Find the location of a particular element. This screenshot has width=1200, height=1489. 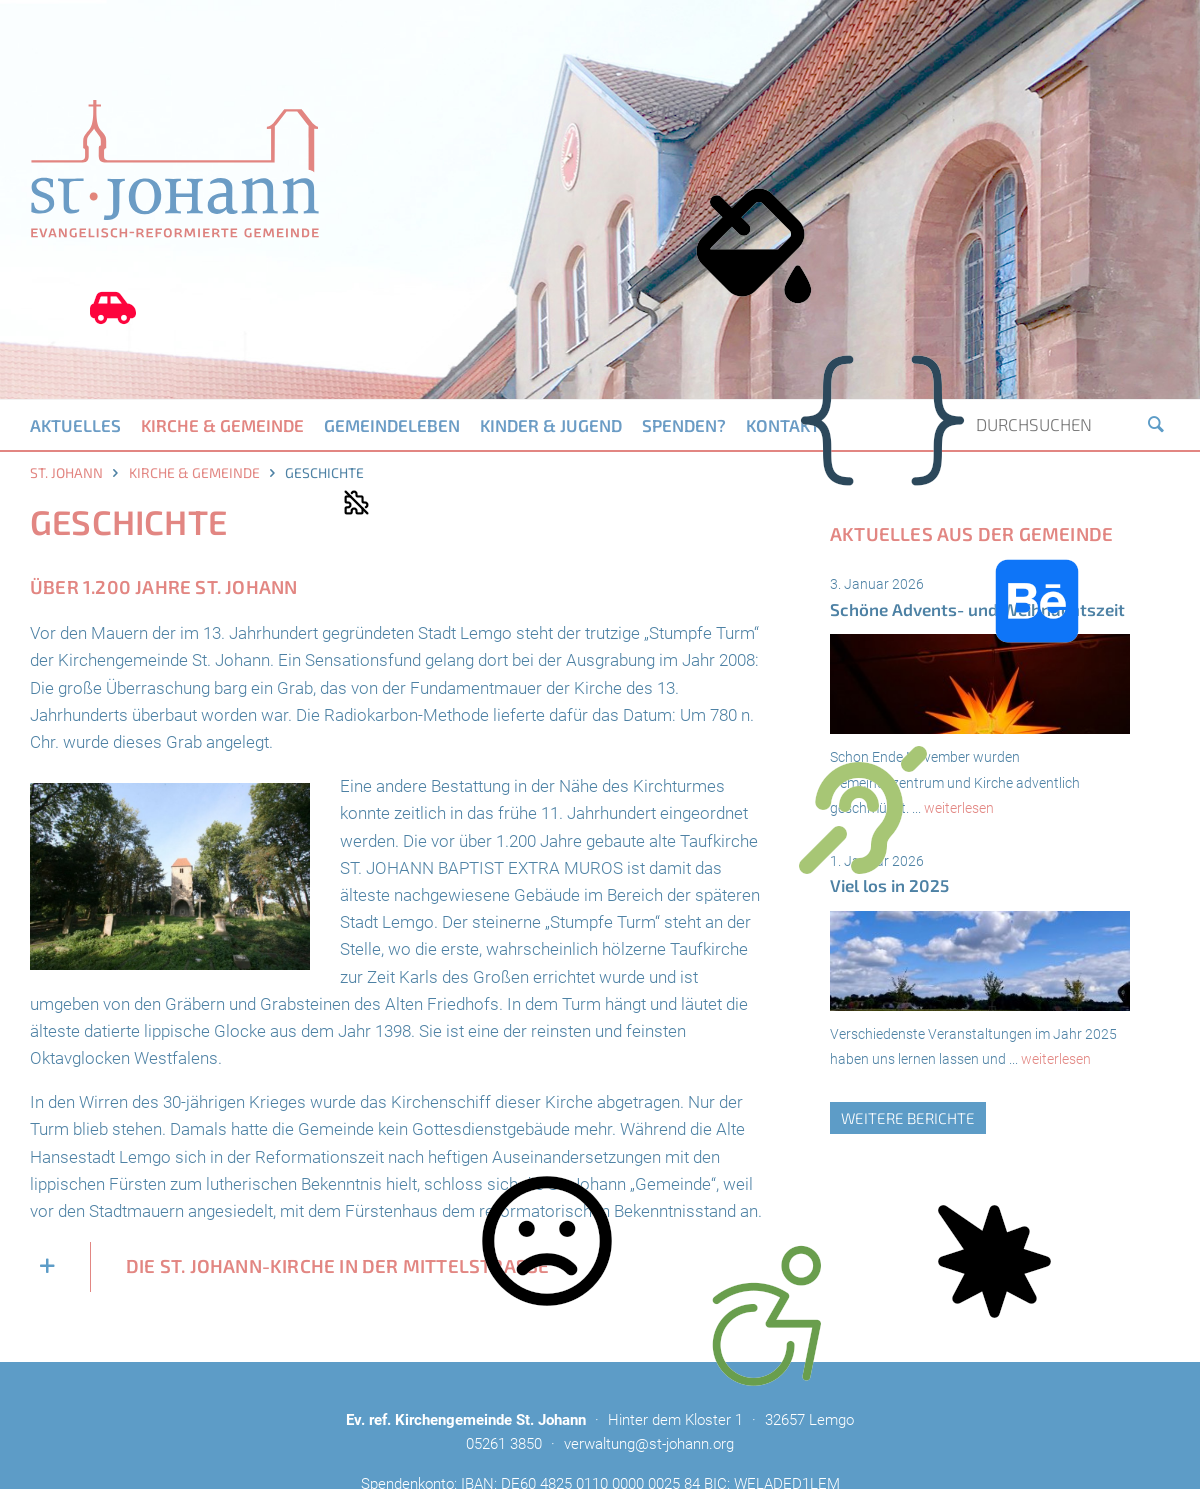

access vehicle or car-related features is located at coordinates (113, 308).